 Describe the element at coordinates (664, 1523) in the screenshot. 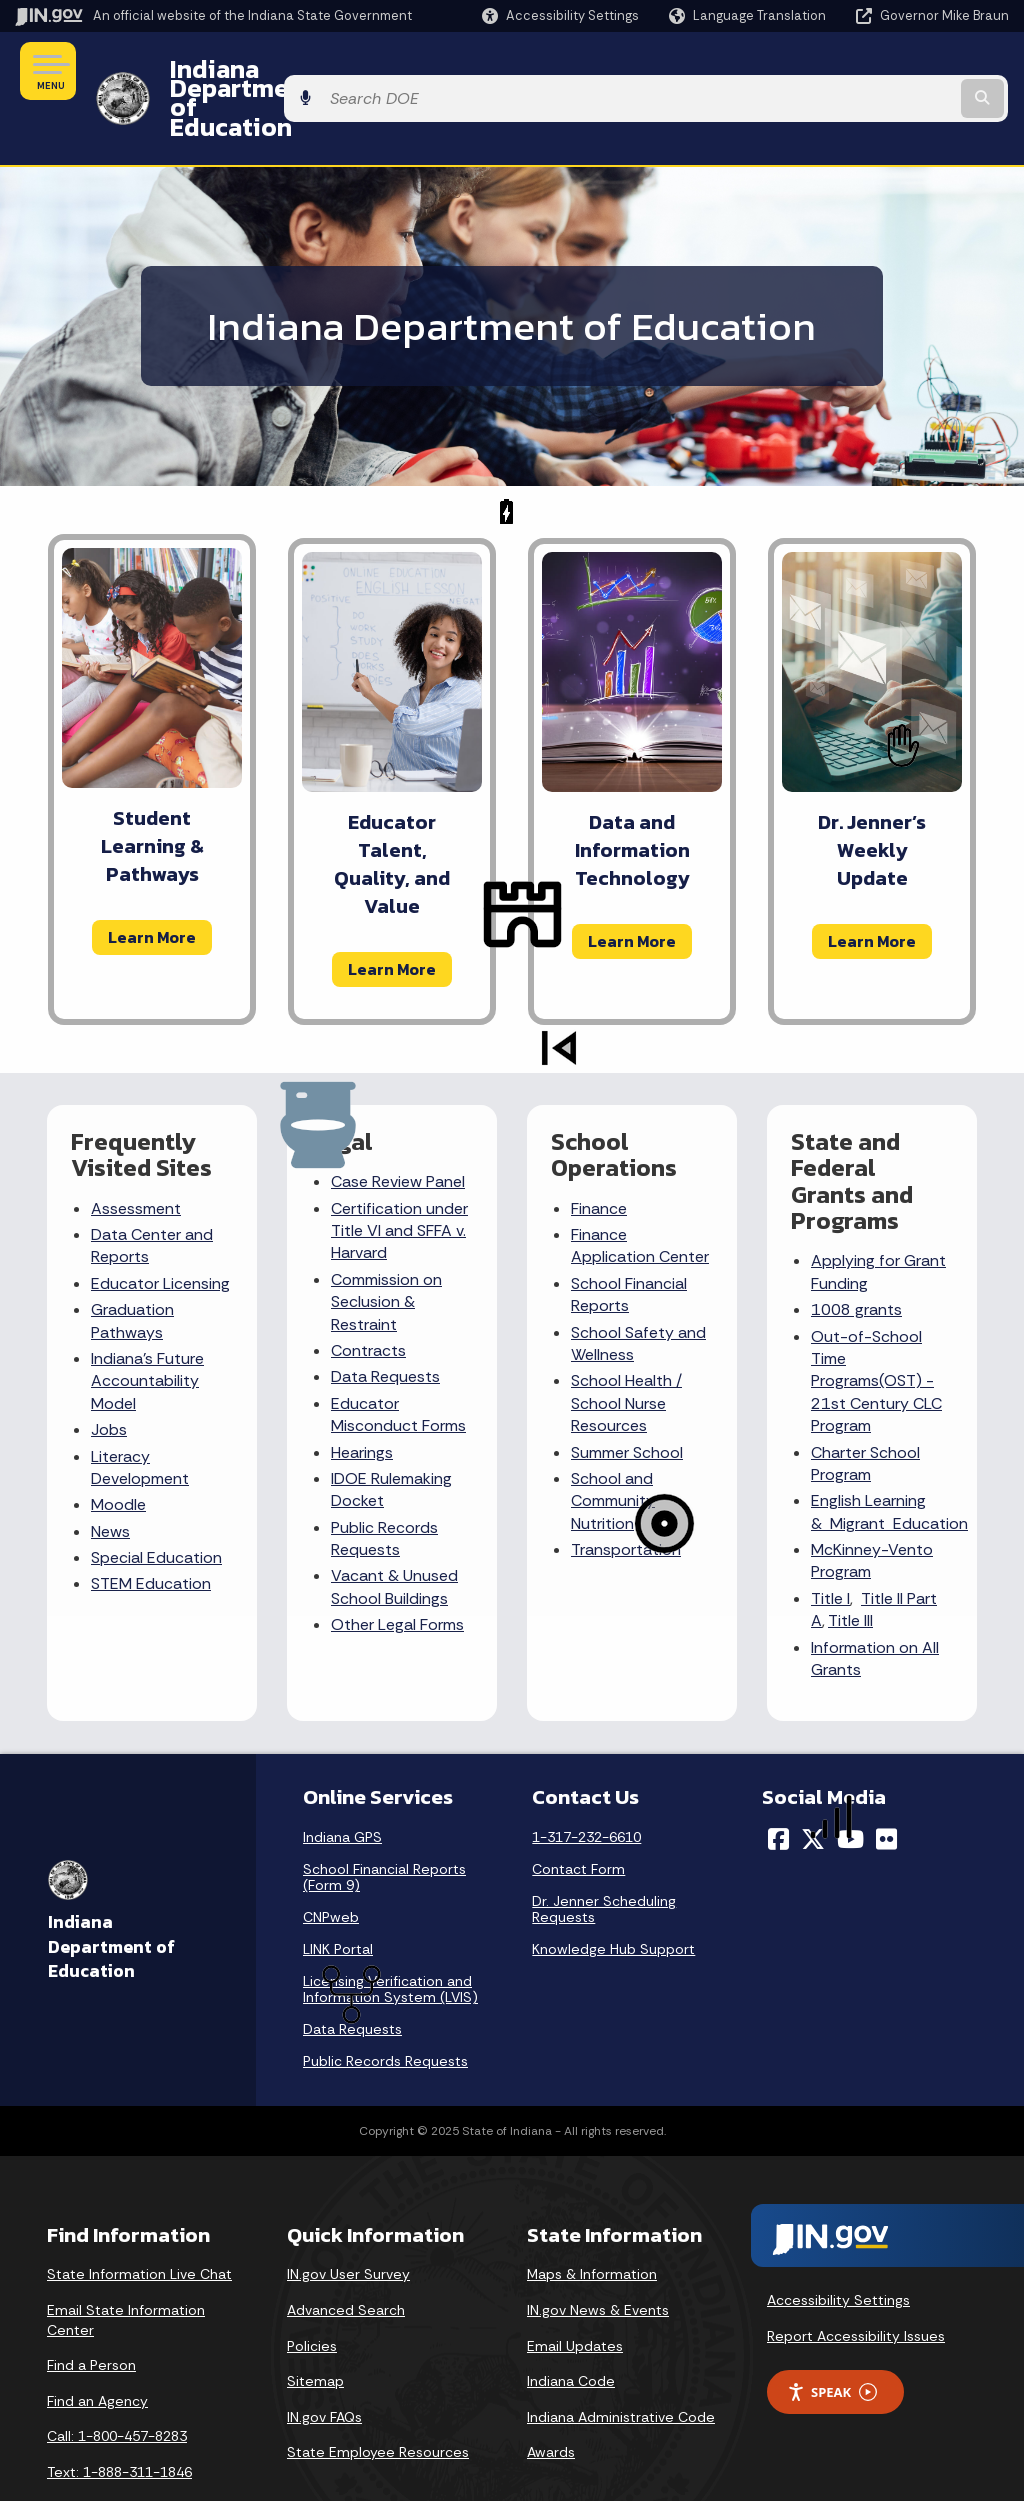

I see `browse music albums` at that location.